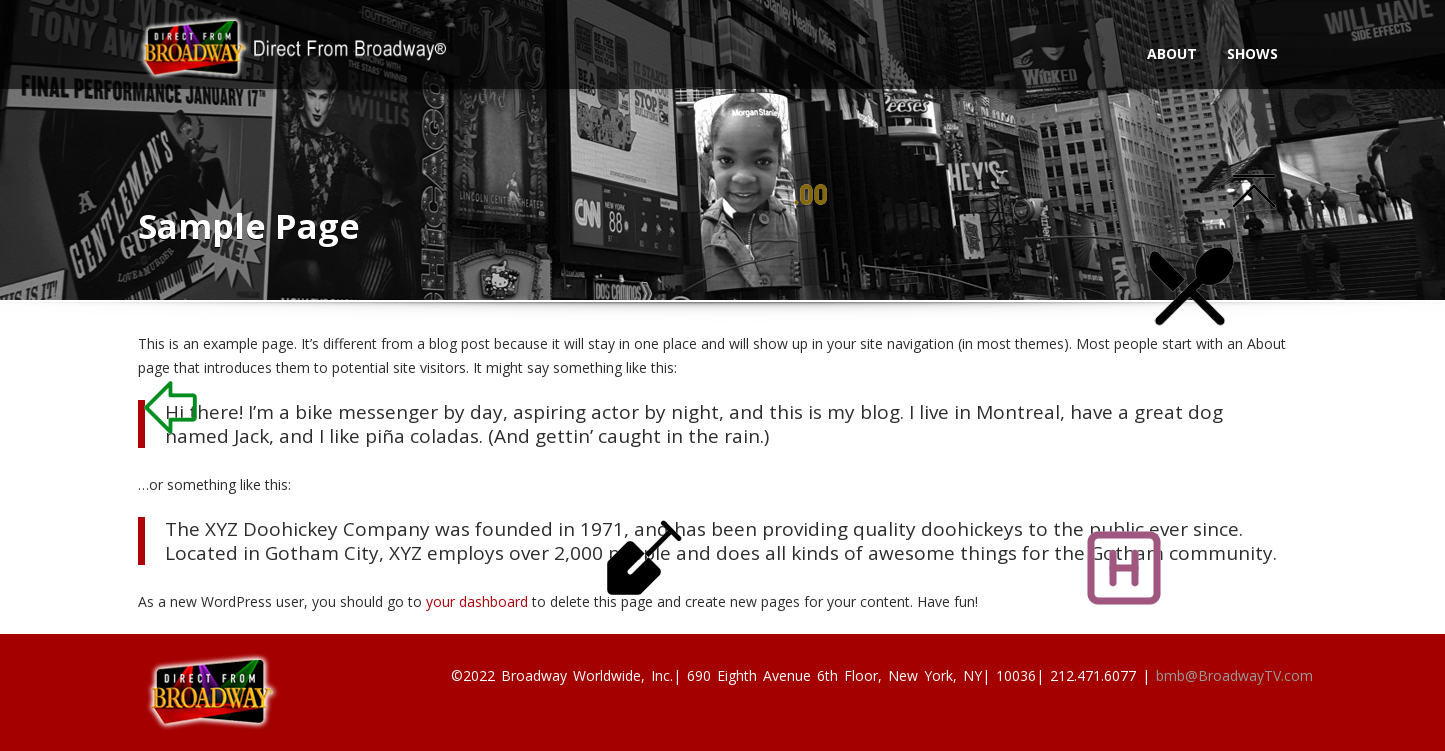 This screenshot has width=1445, height=751. Describe the element at coordinates (1124, 568) in the screenshot. I see `indicates a helicopter landing zone or helipad` at that location.